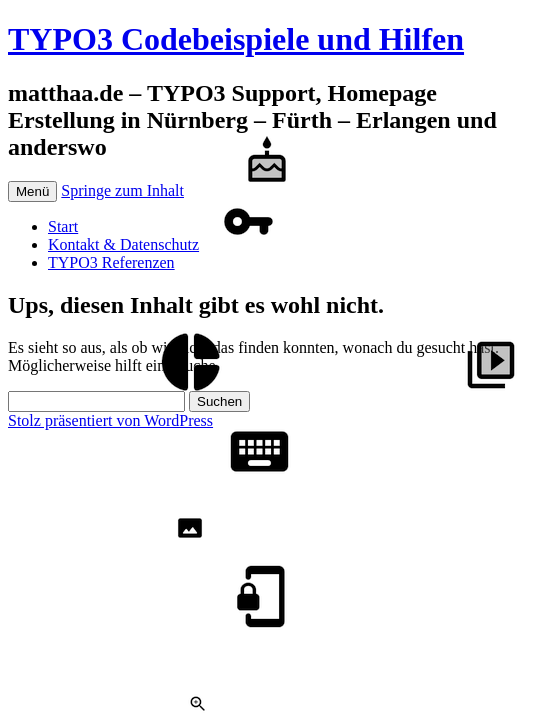  Describe the element at coordinates (259, 596) in the screenshot. I see `device is locked or secured` at that location.